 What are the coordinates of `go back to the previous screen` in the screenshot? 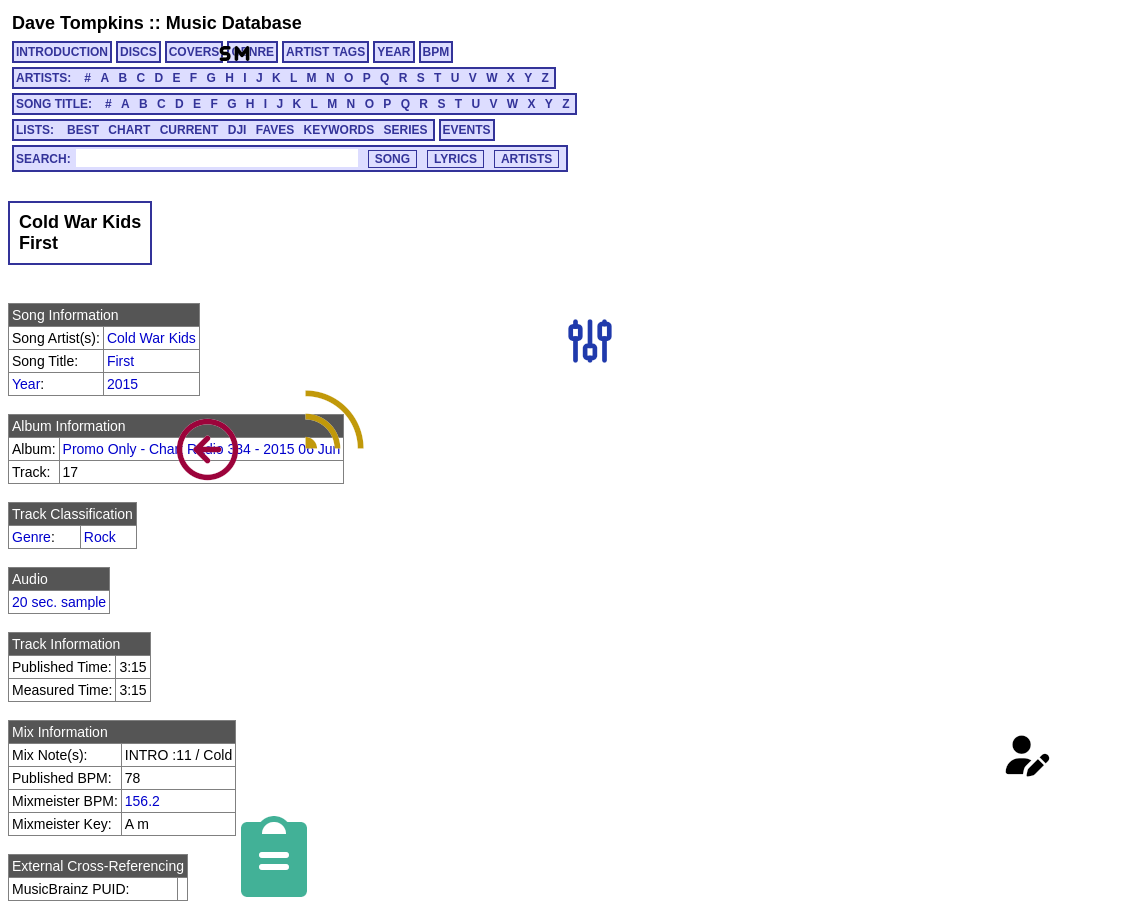 It's located at (207, 449).